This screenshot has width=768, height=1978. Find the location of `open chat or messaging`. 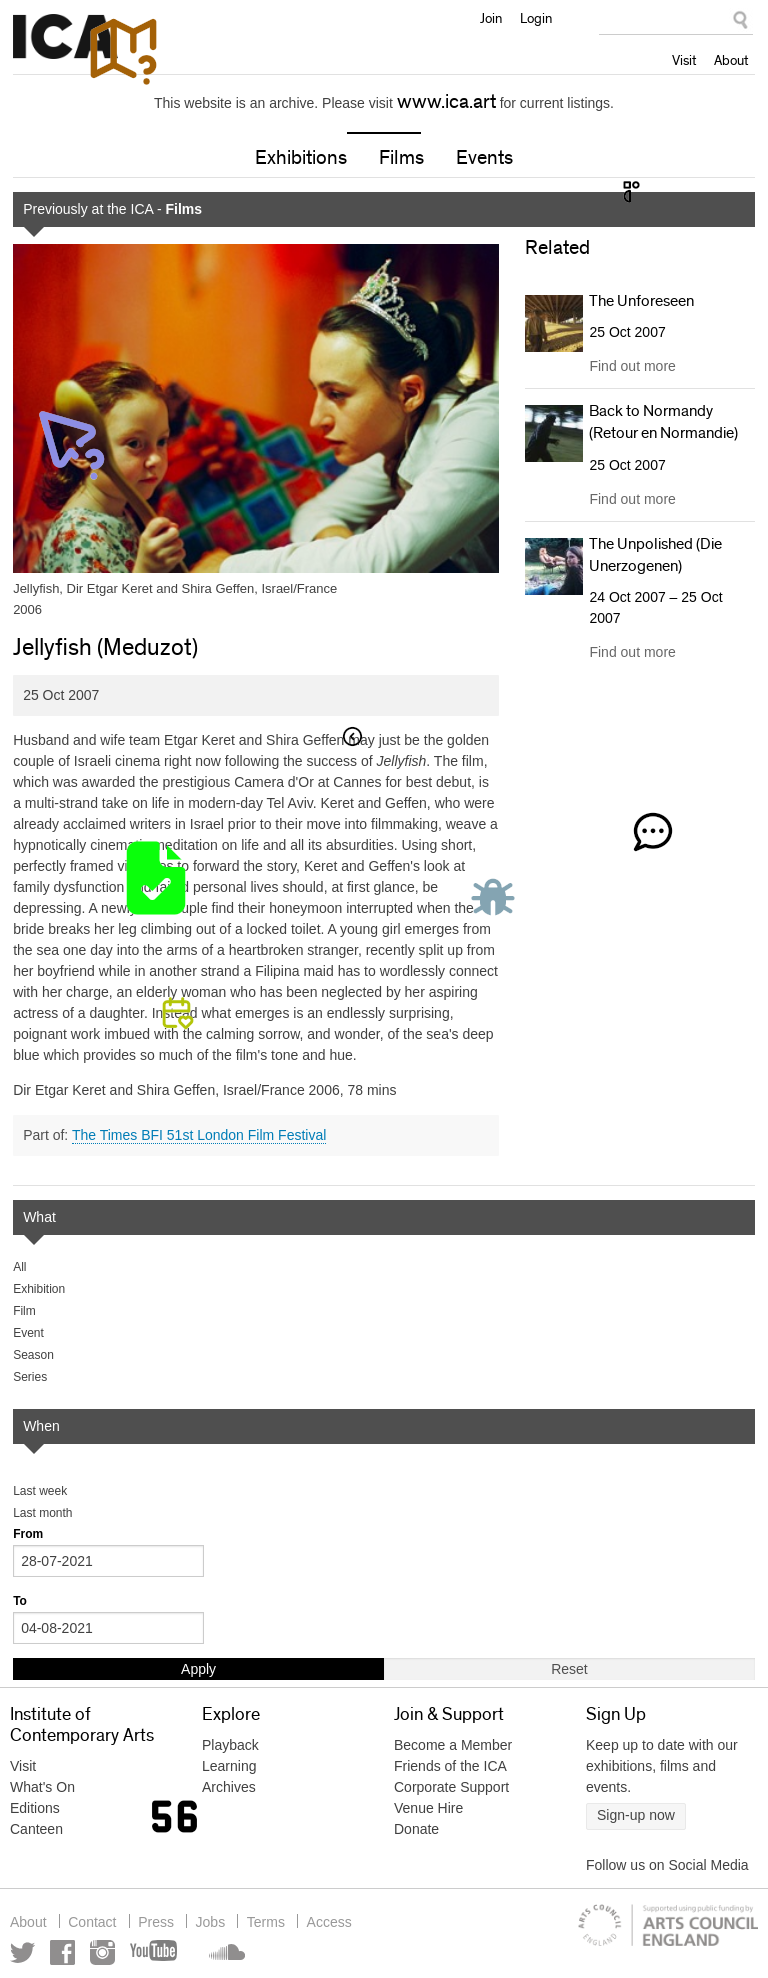

open chat or messaging is located at coordinates (653, 832).